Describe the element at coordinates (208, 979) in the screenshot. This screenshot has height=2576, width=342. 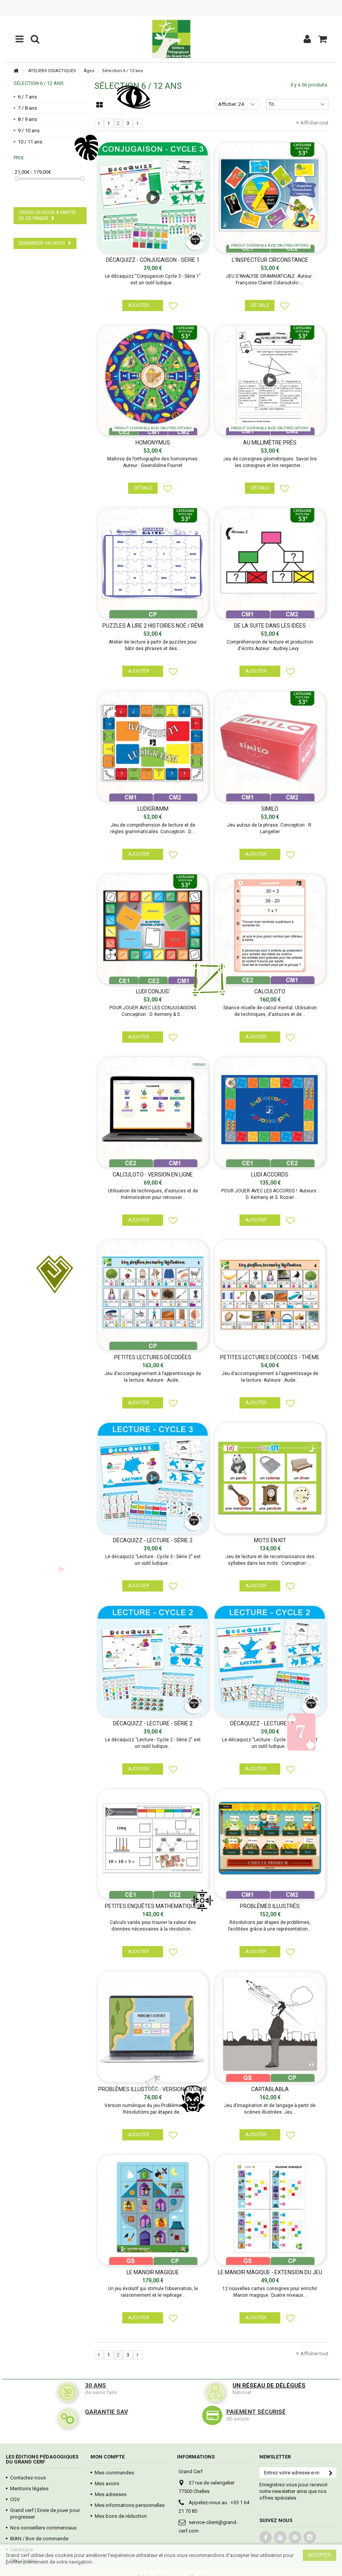
I see `frame or crop an image` at that location.